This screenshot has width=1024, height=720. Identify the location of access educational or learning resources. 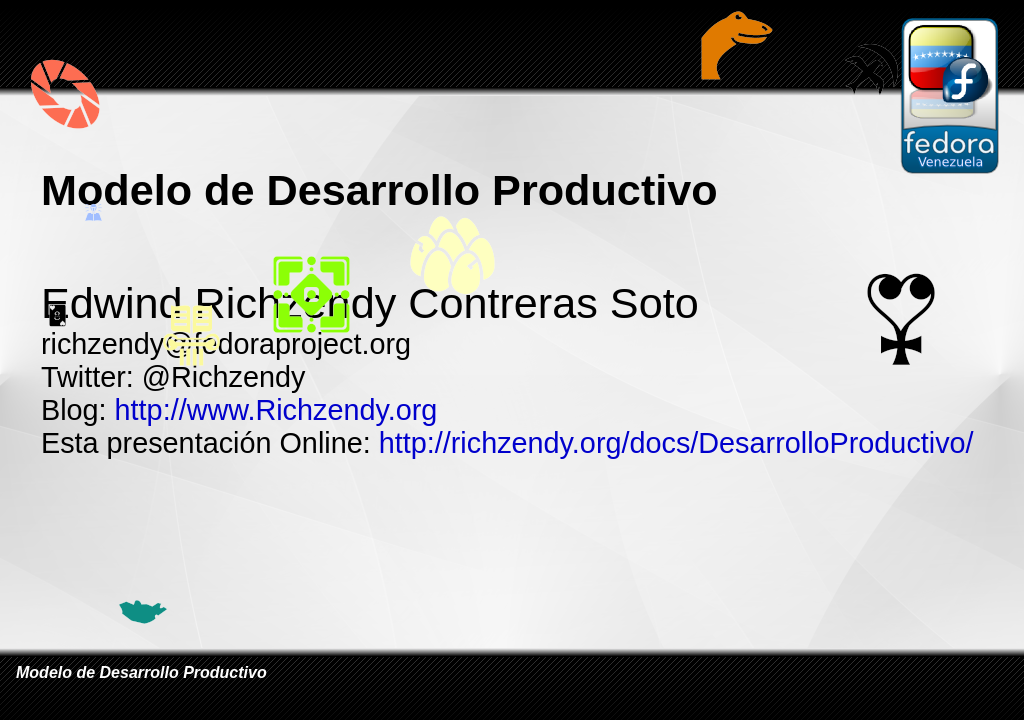
(191, 334).